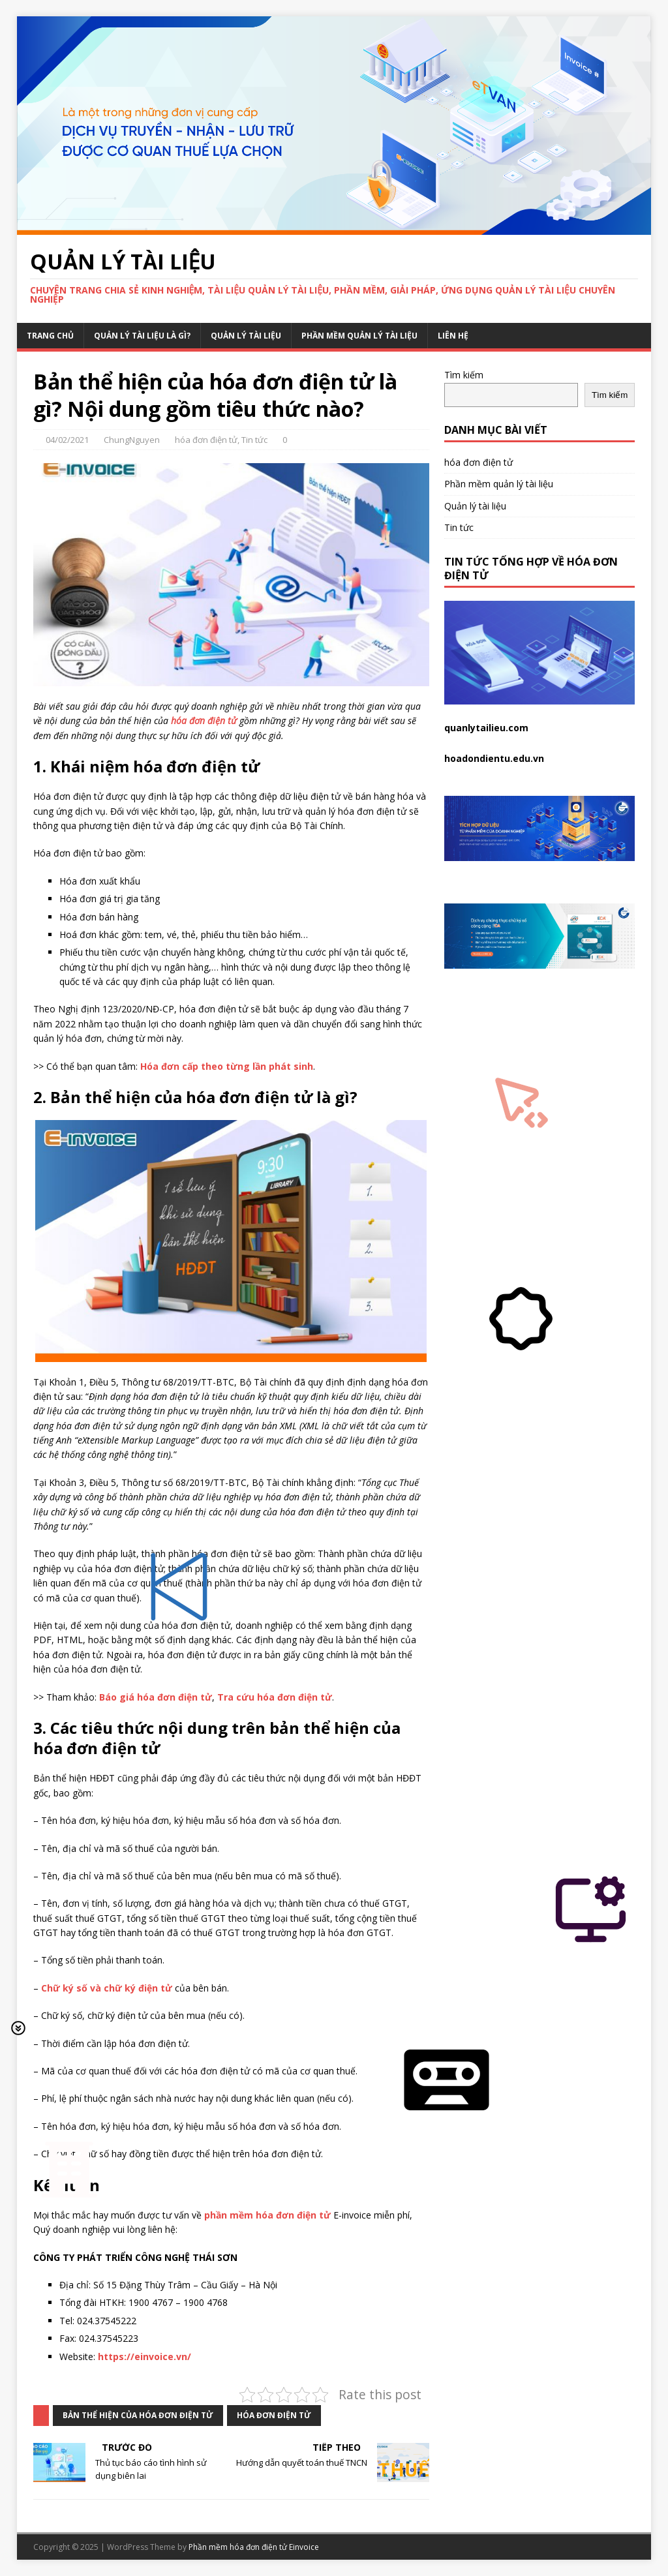  What do you see at coordinates (446, 2080) in the screenshot?
I see `access audio recordings or voice memos` at bounding box center [446, 2080].